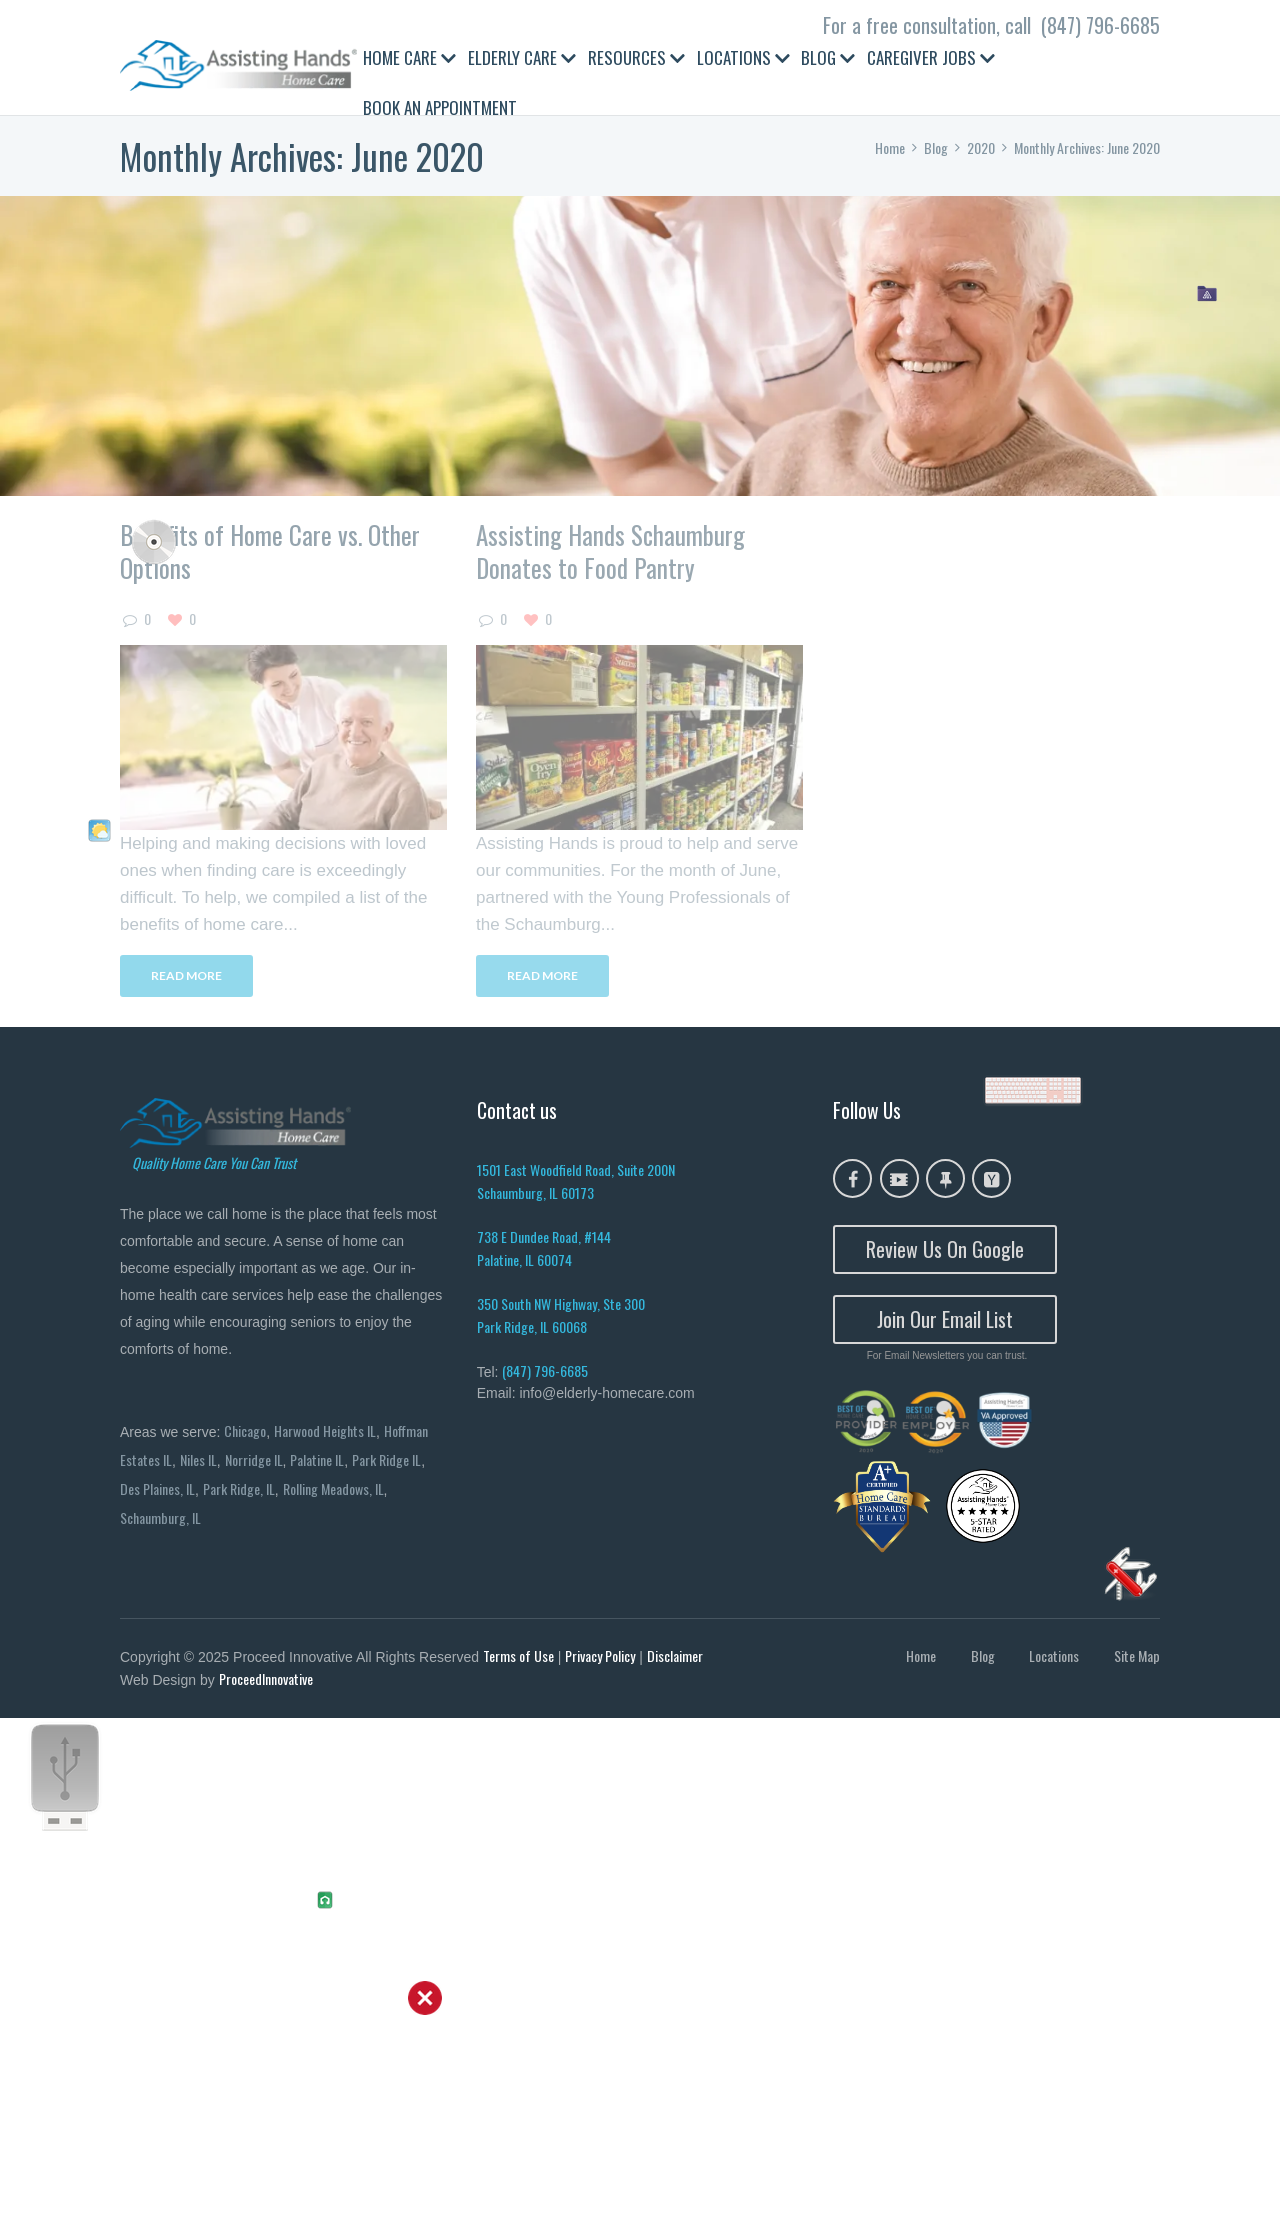 Image resolution: width=1280 pixels, height=2226 pixels. Describe the element at coordinates (154, 542) in the screenshot. I see `access CD/DVD drive contents` at that location.